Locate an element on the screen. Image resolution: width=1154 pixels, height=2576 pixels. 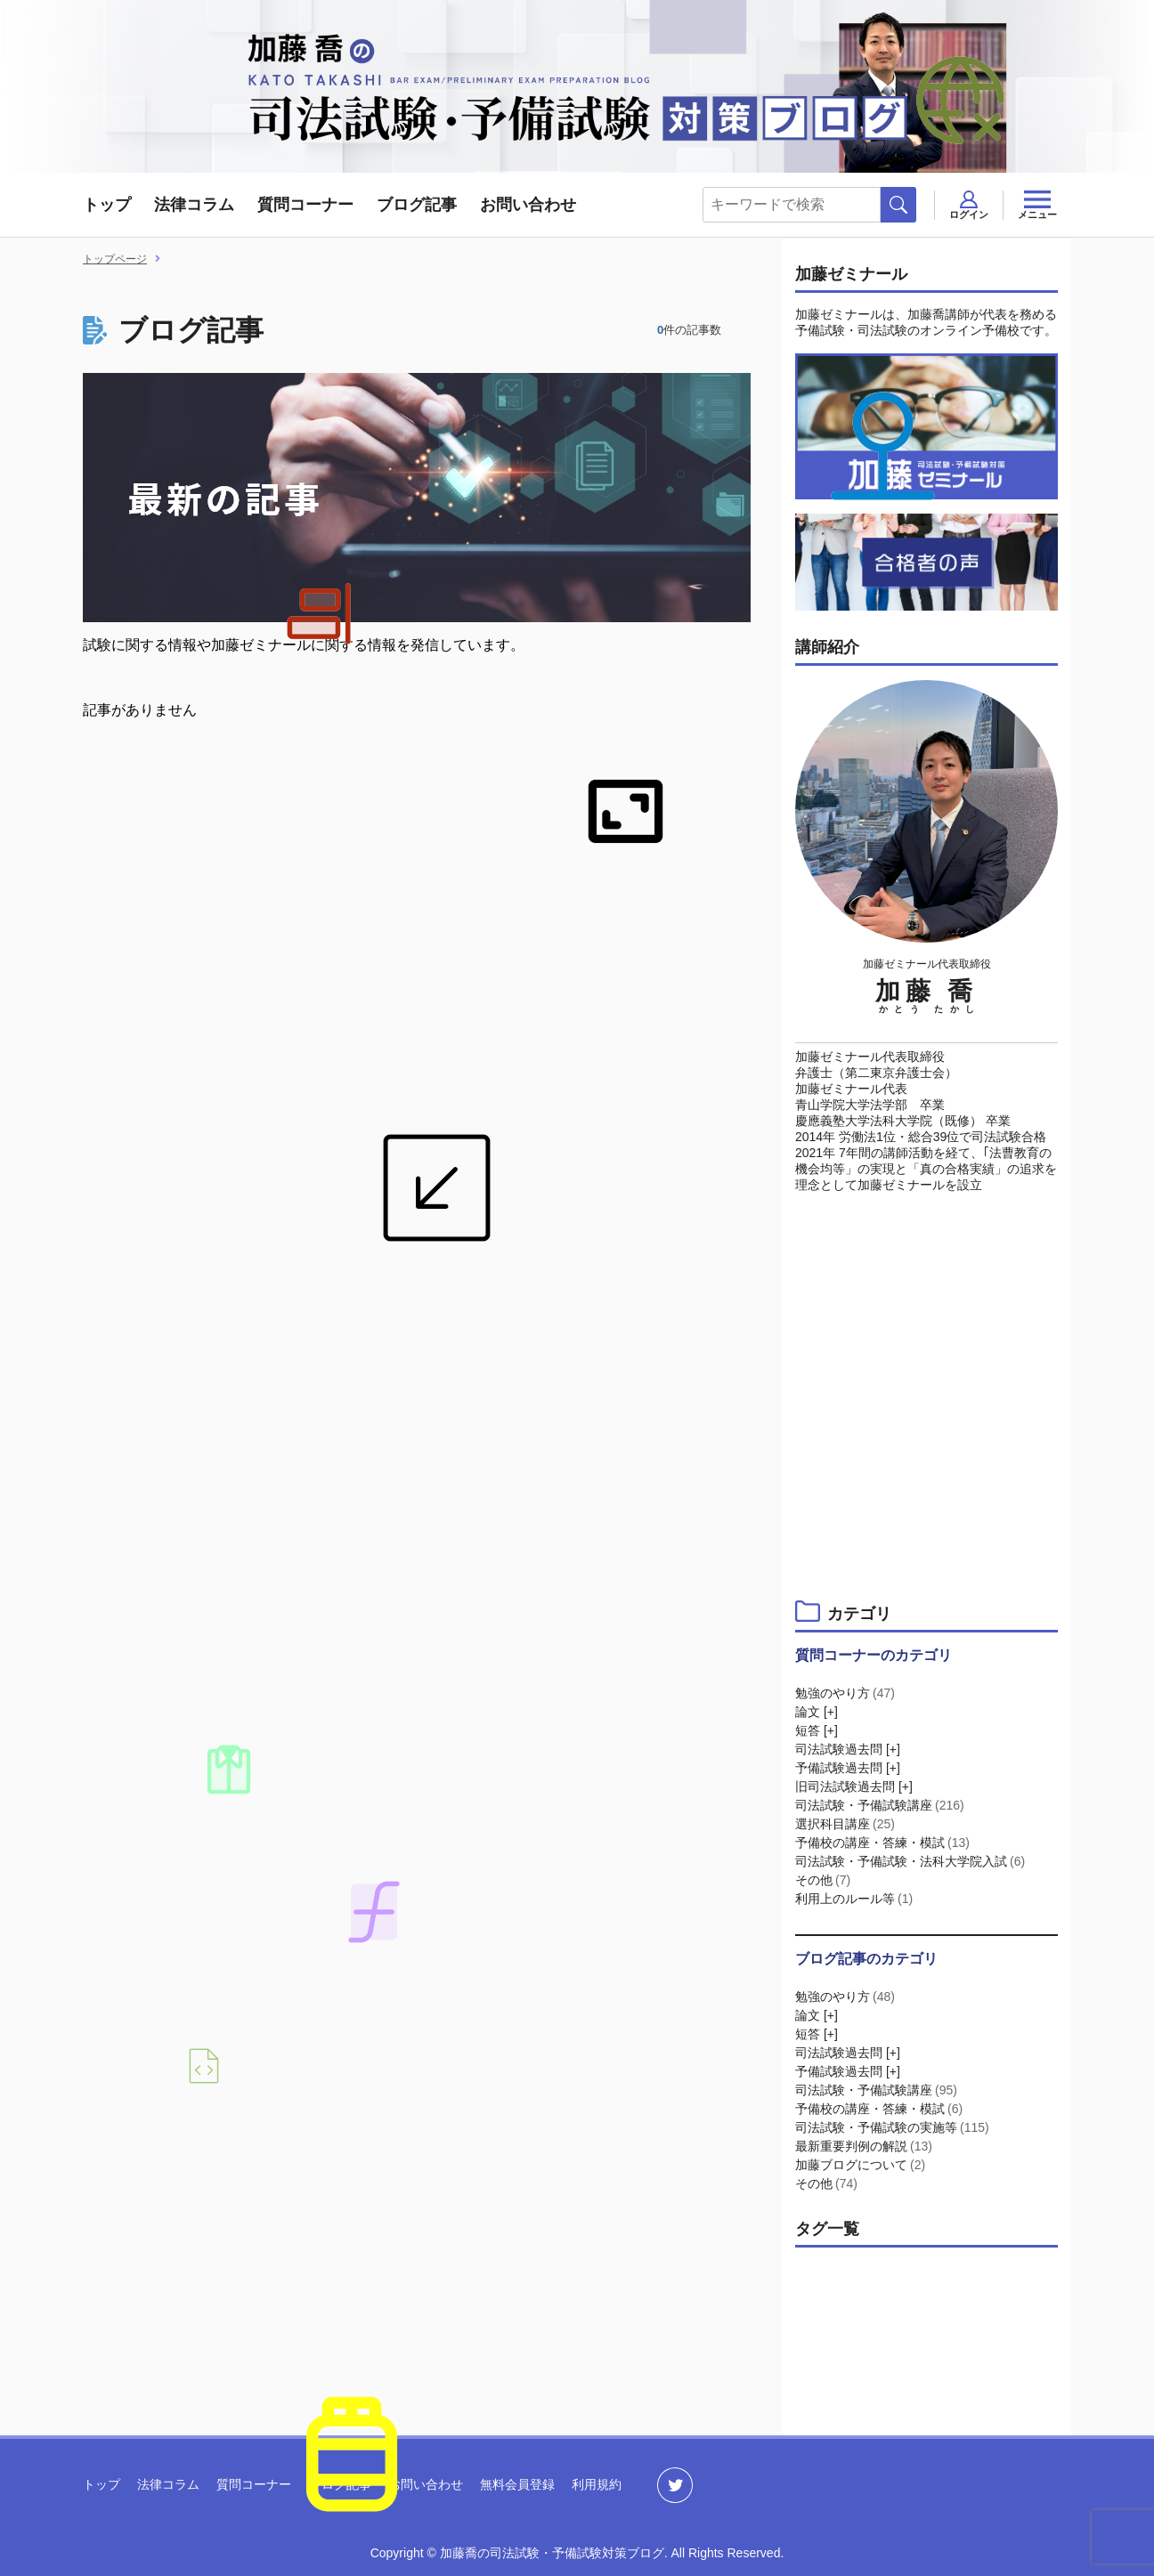
navigate to the bottom-left corner is located at coordinates (436, 1187).